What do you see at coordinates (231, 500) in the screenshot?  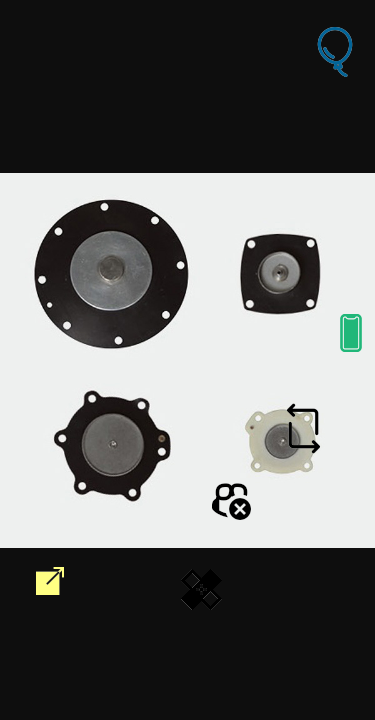 I see `github copilot connection error` at bounding box center [231, 500].